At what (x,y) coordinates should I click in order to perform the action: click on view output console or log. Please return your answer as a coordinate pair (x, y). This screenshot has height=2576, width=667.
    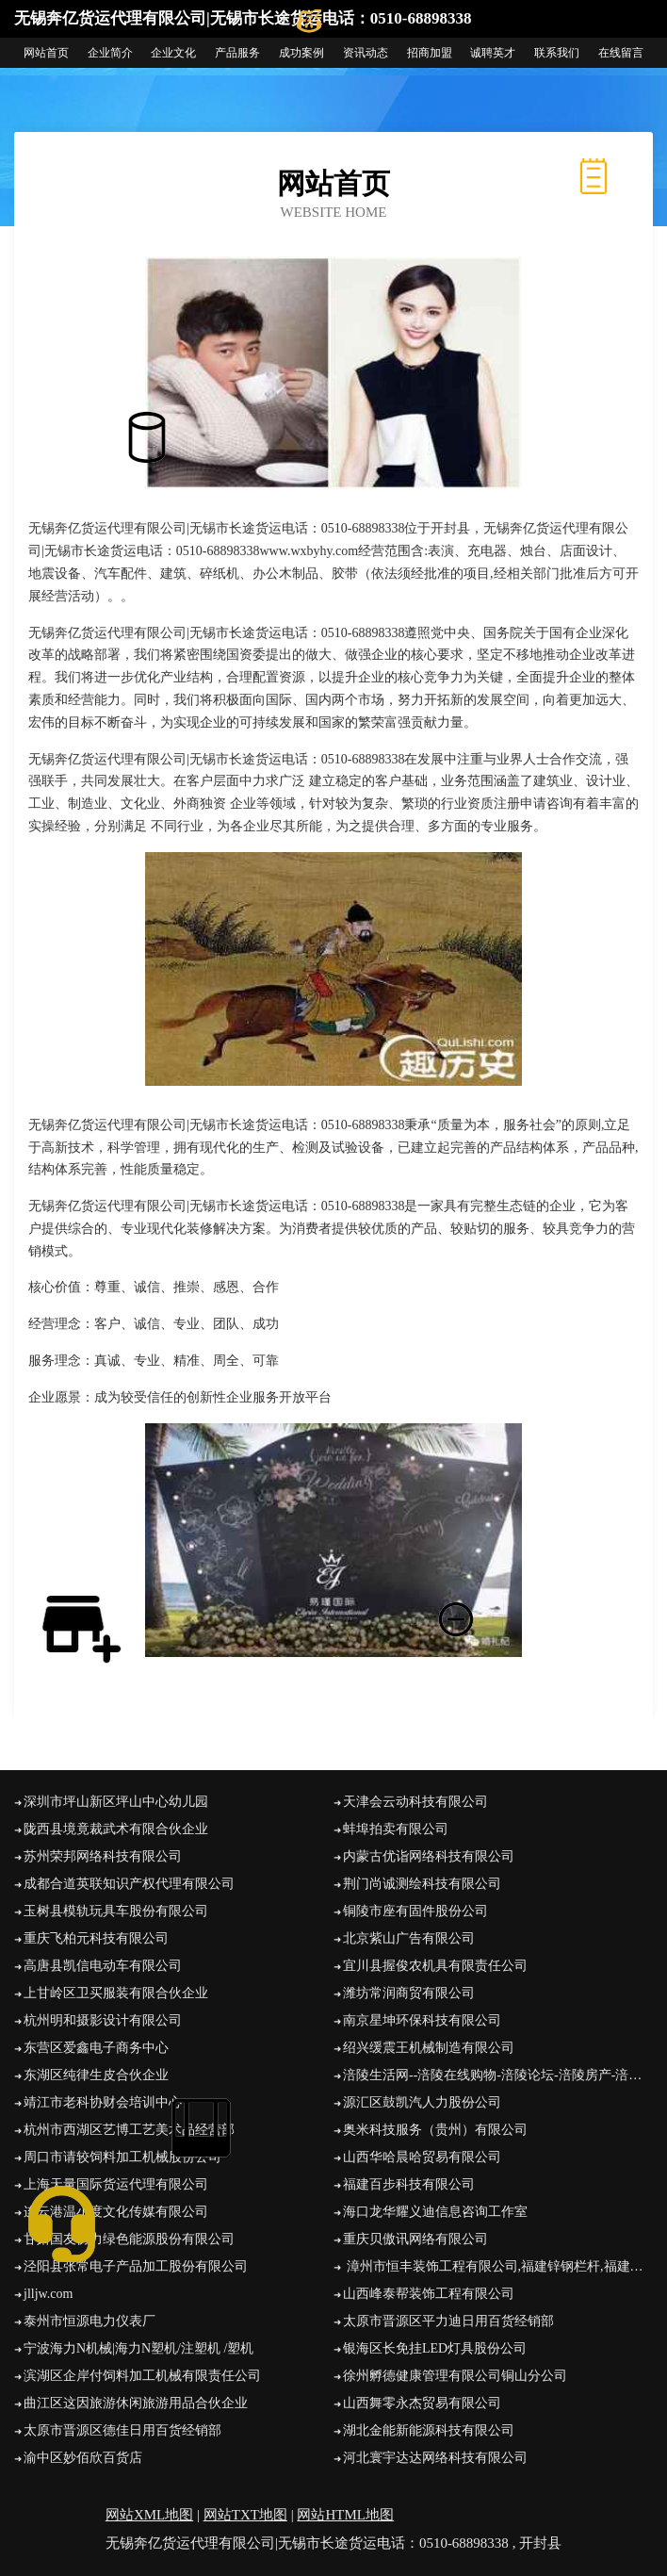
    Looking at the image, I should click on (594, 176).